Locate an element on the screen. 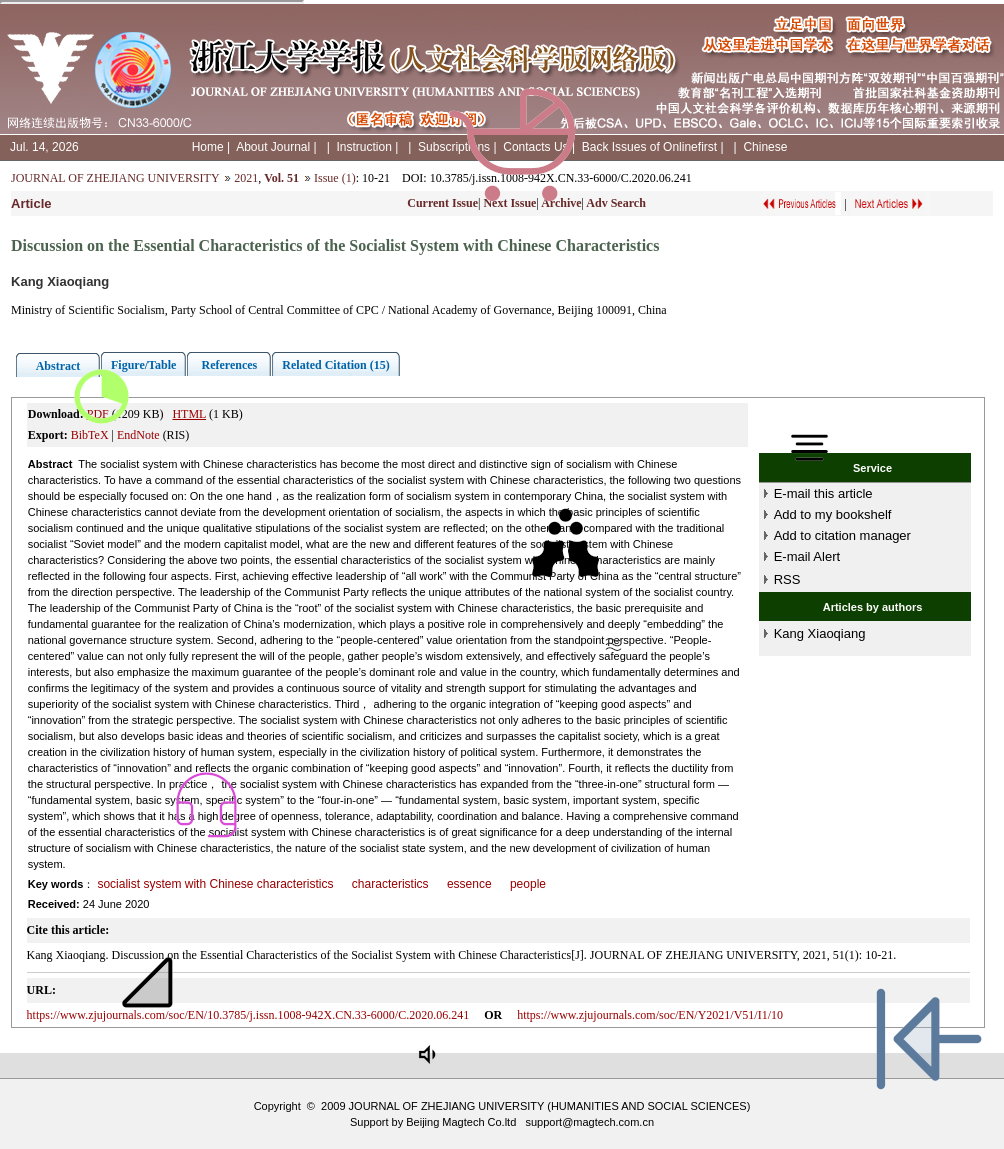 This screenshot has height=1149, width=1004. access baby or parenting-related features is located at coordinates (514, 140).